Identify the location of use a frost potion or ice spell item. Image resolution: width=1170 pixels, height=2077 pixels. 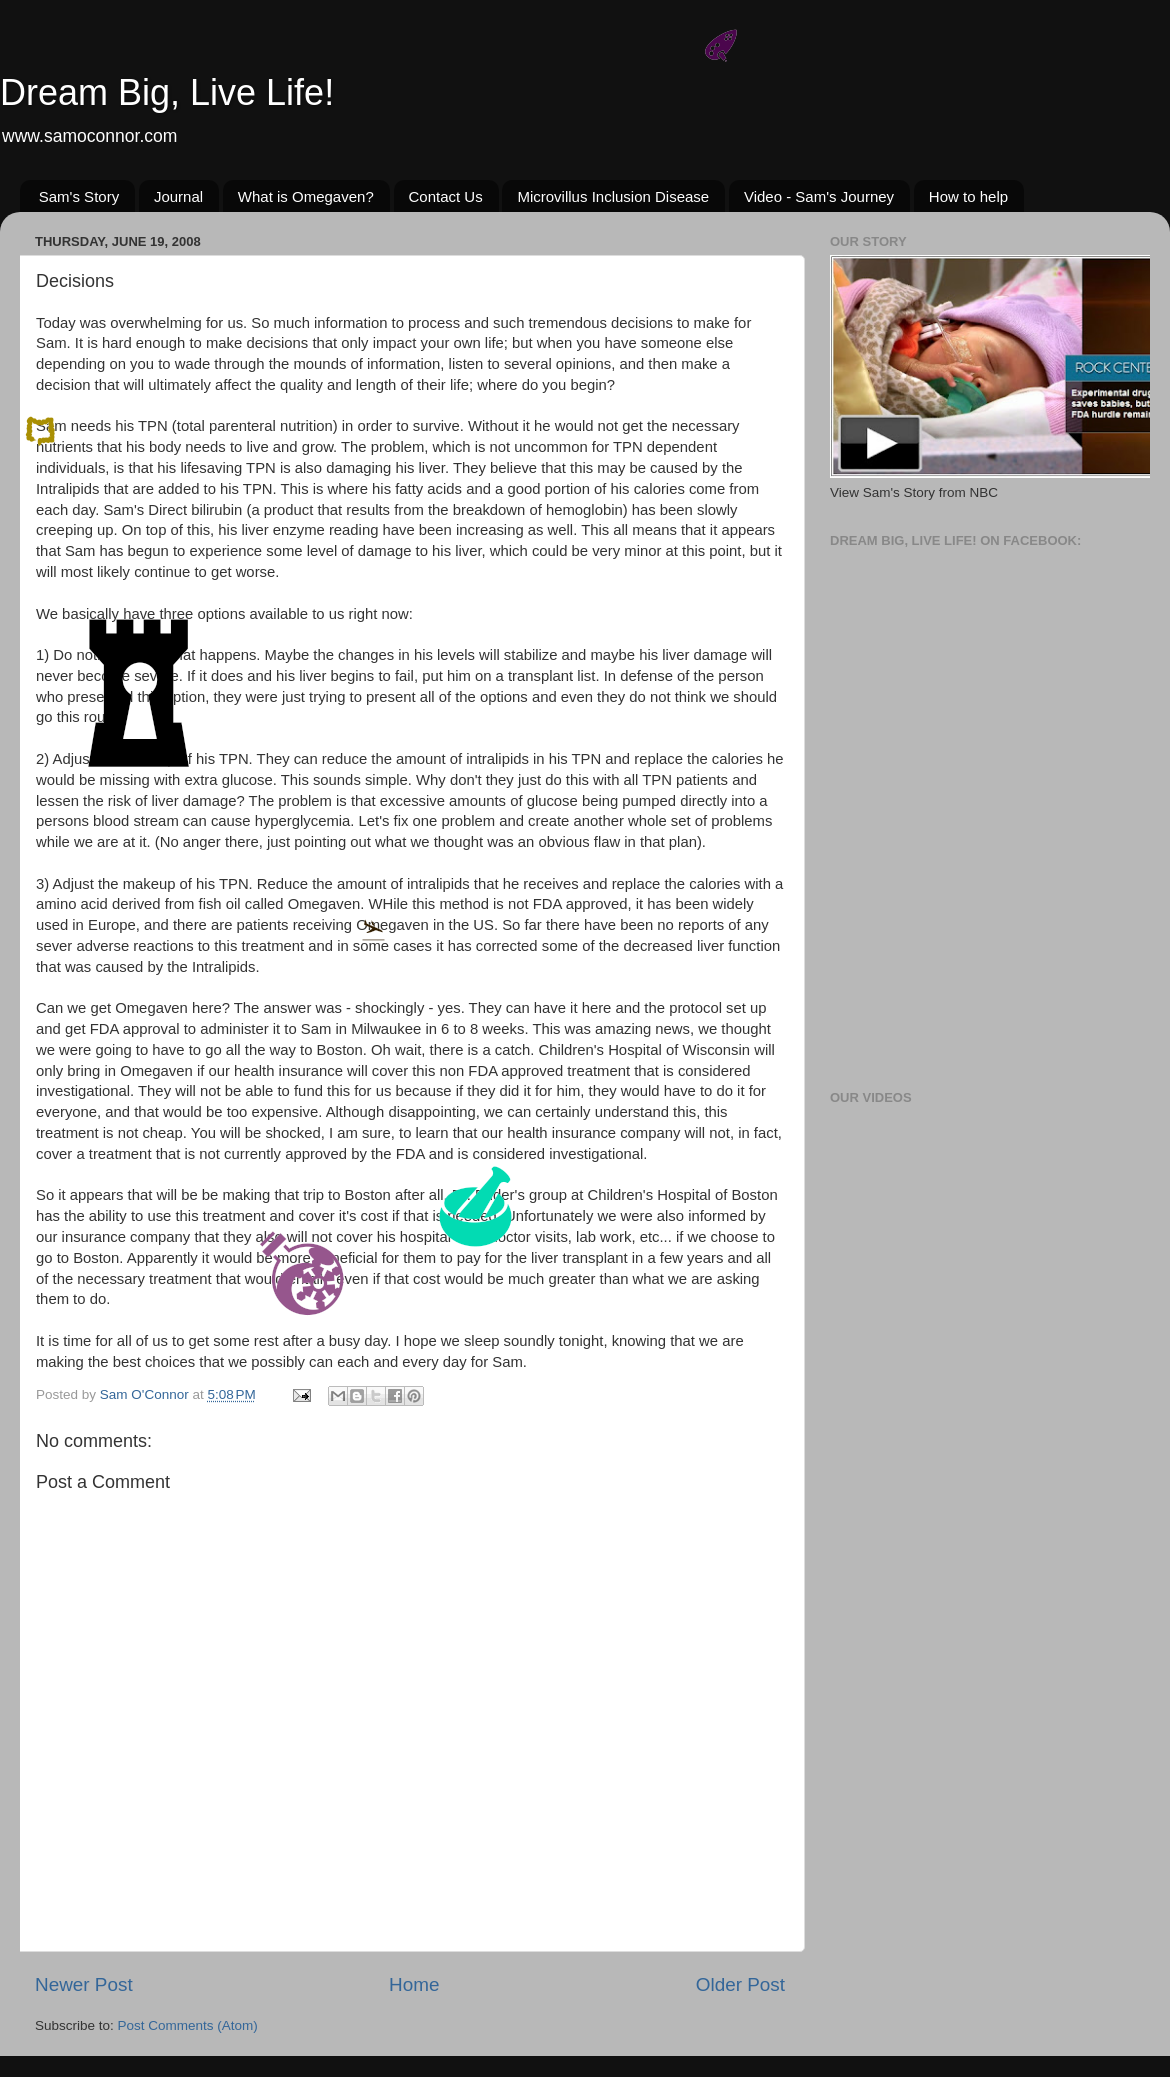
(301, 1272).